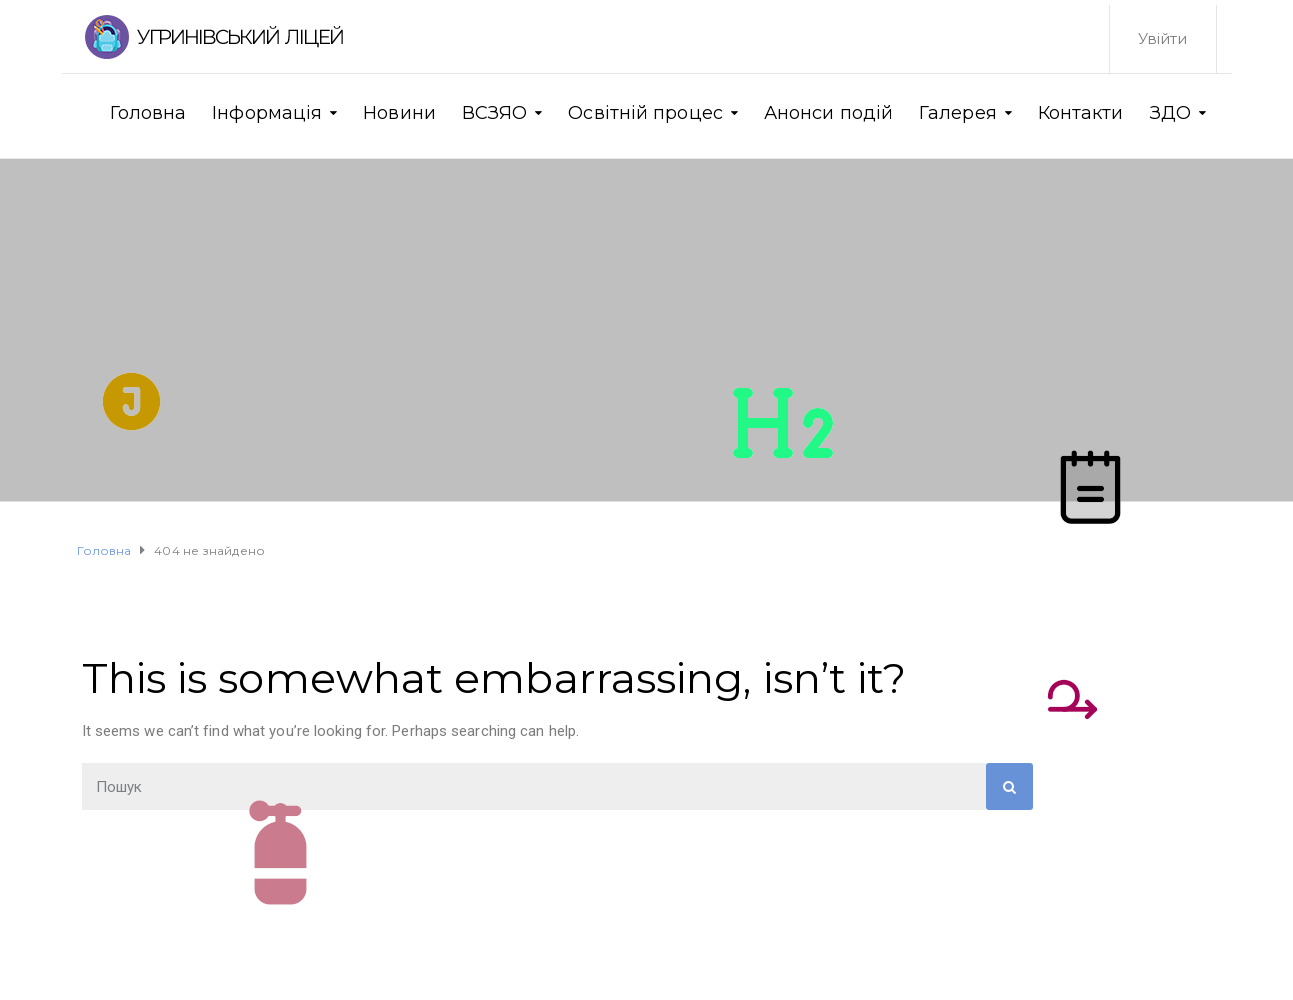 This screenshot has height=1000, width=1293. I want to click on access scuba diving equipment or gear, so click(280, 852).